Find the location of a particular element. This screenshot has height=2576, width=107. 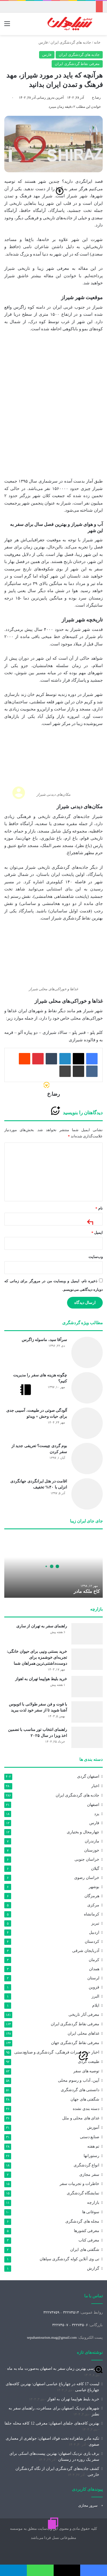

access driving or navigation mode is located at coordinates (47, 1085).